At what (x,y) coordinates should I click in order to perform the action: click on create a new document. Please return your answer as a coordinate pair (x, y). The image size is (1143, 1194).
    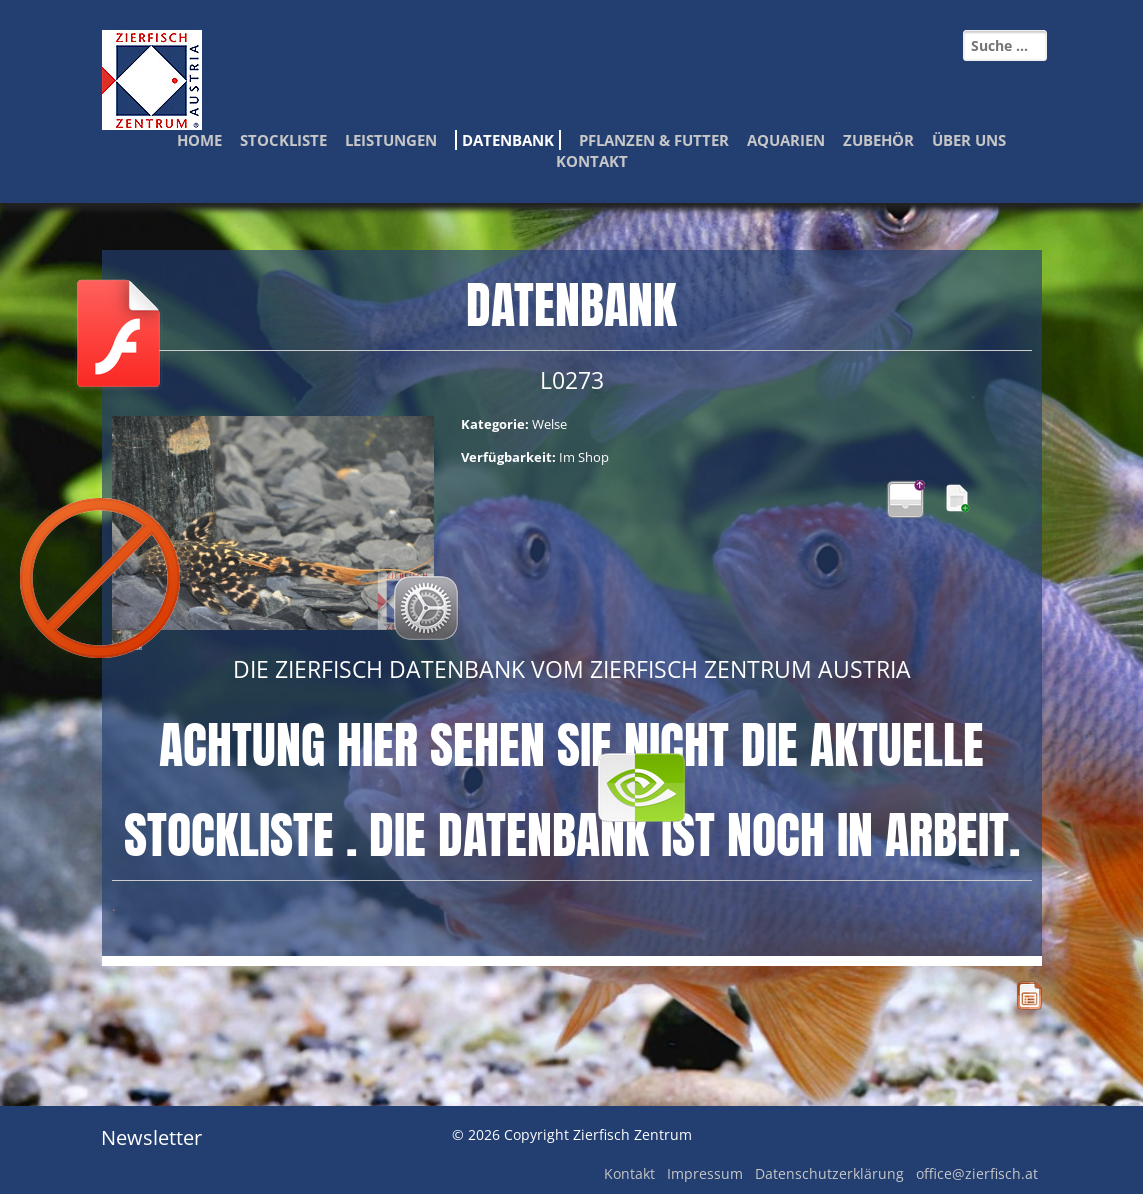
    Looking at the image, I should click on (957, 498).